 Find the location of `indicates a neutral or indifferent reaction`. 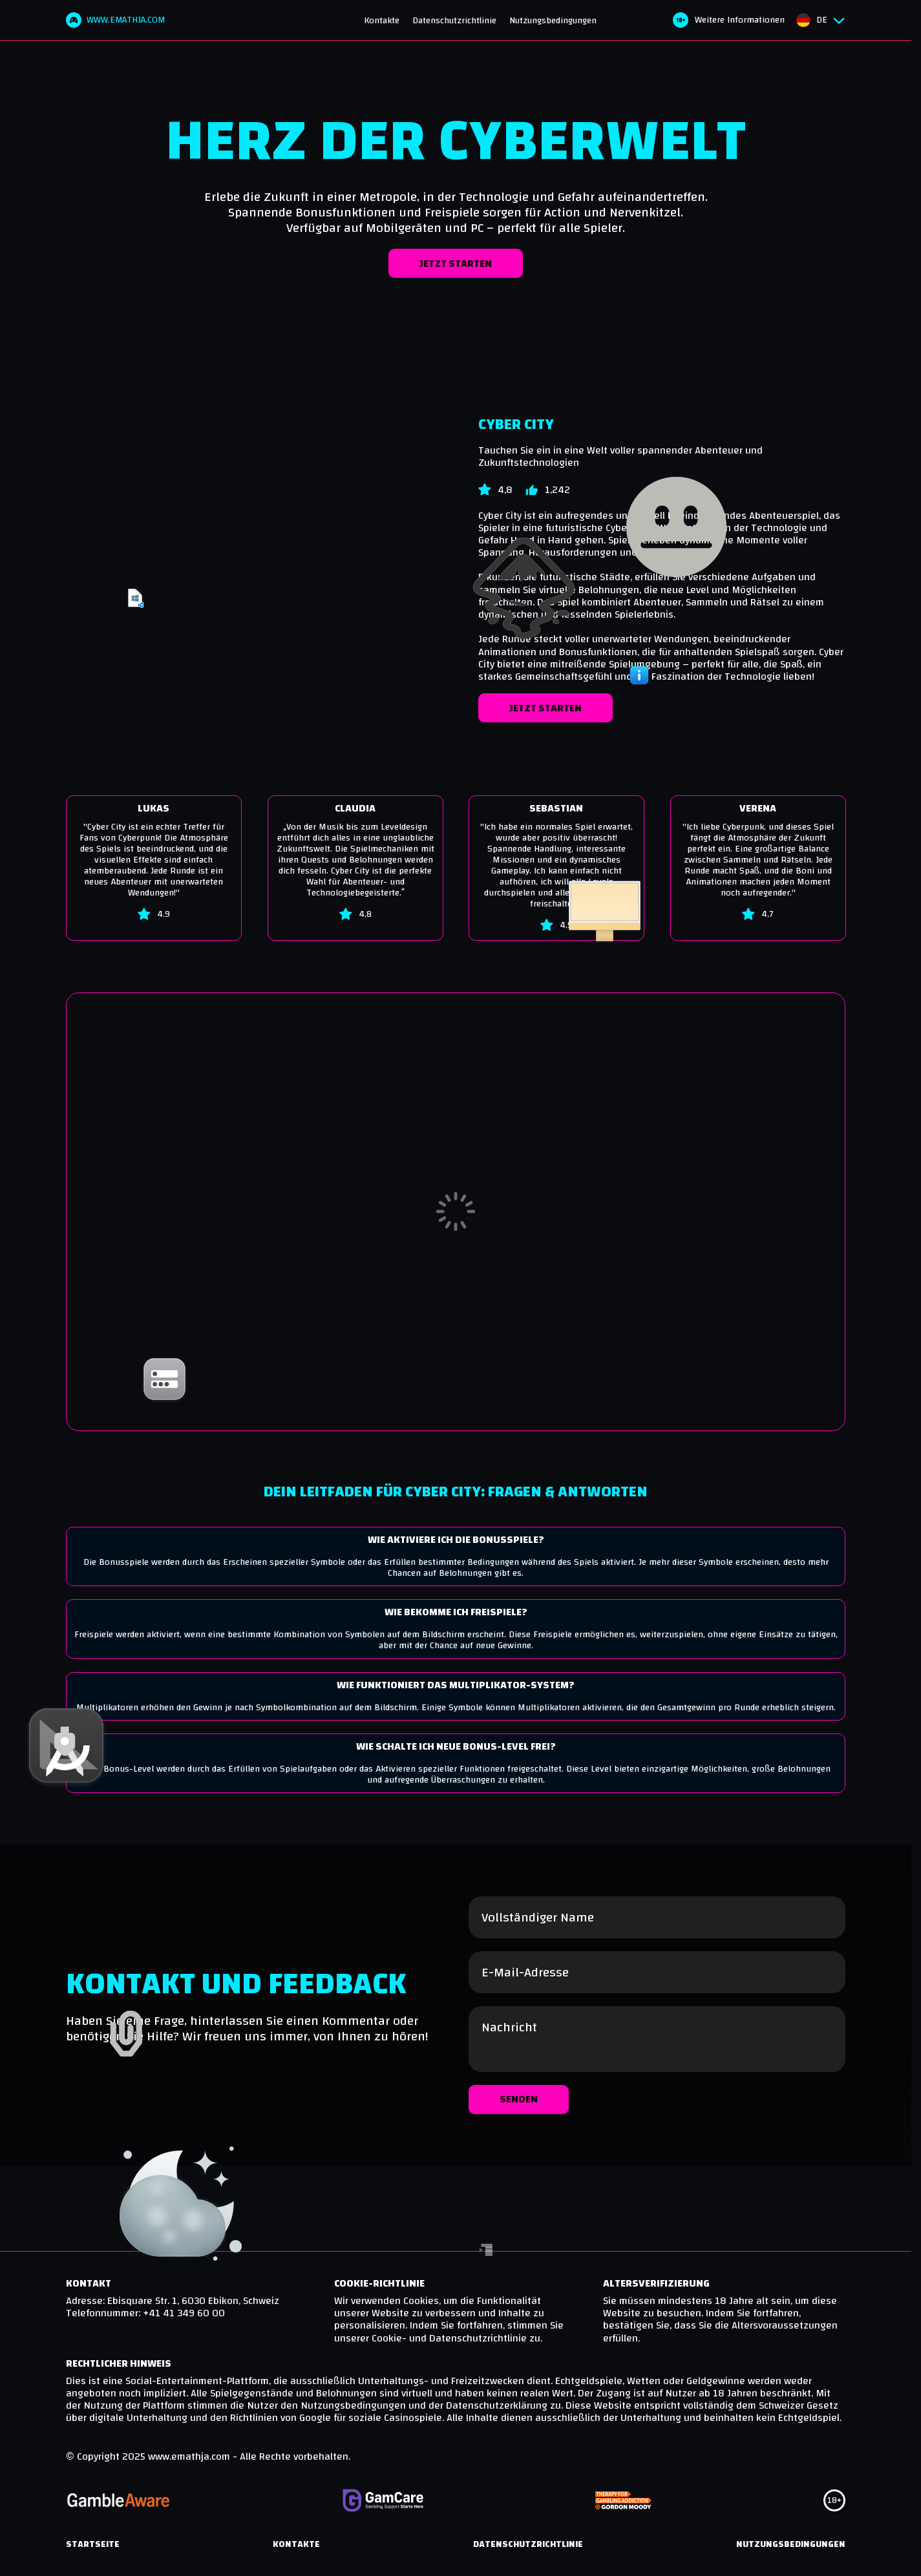

indicates a neutral or indifferent reaction is located at coordinates (676, 527).